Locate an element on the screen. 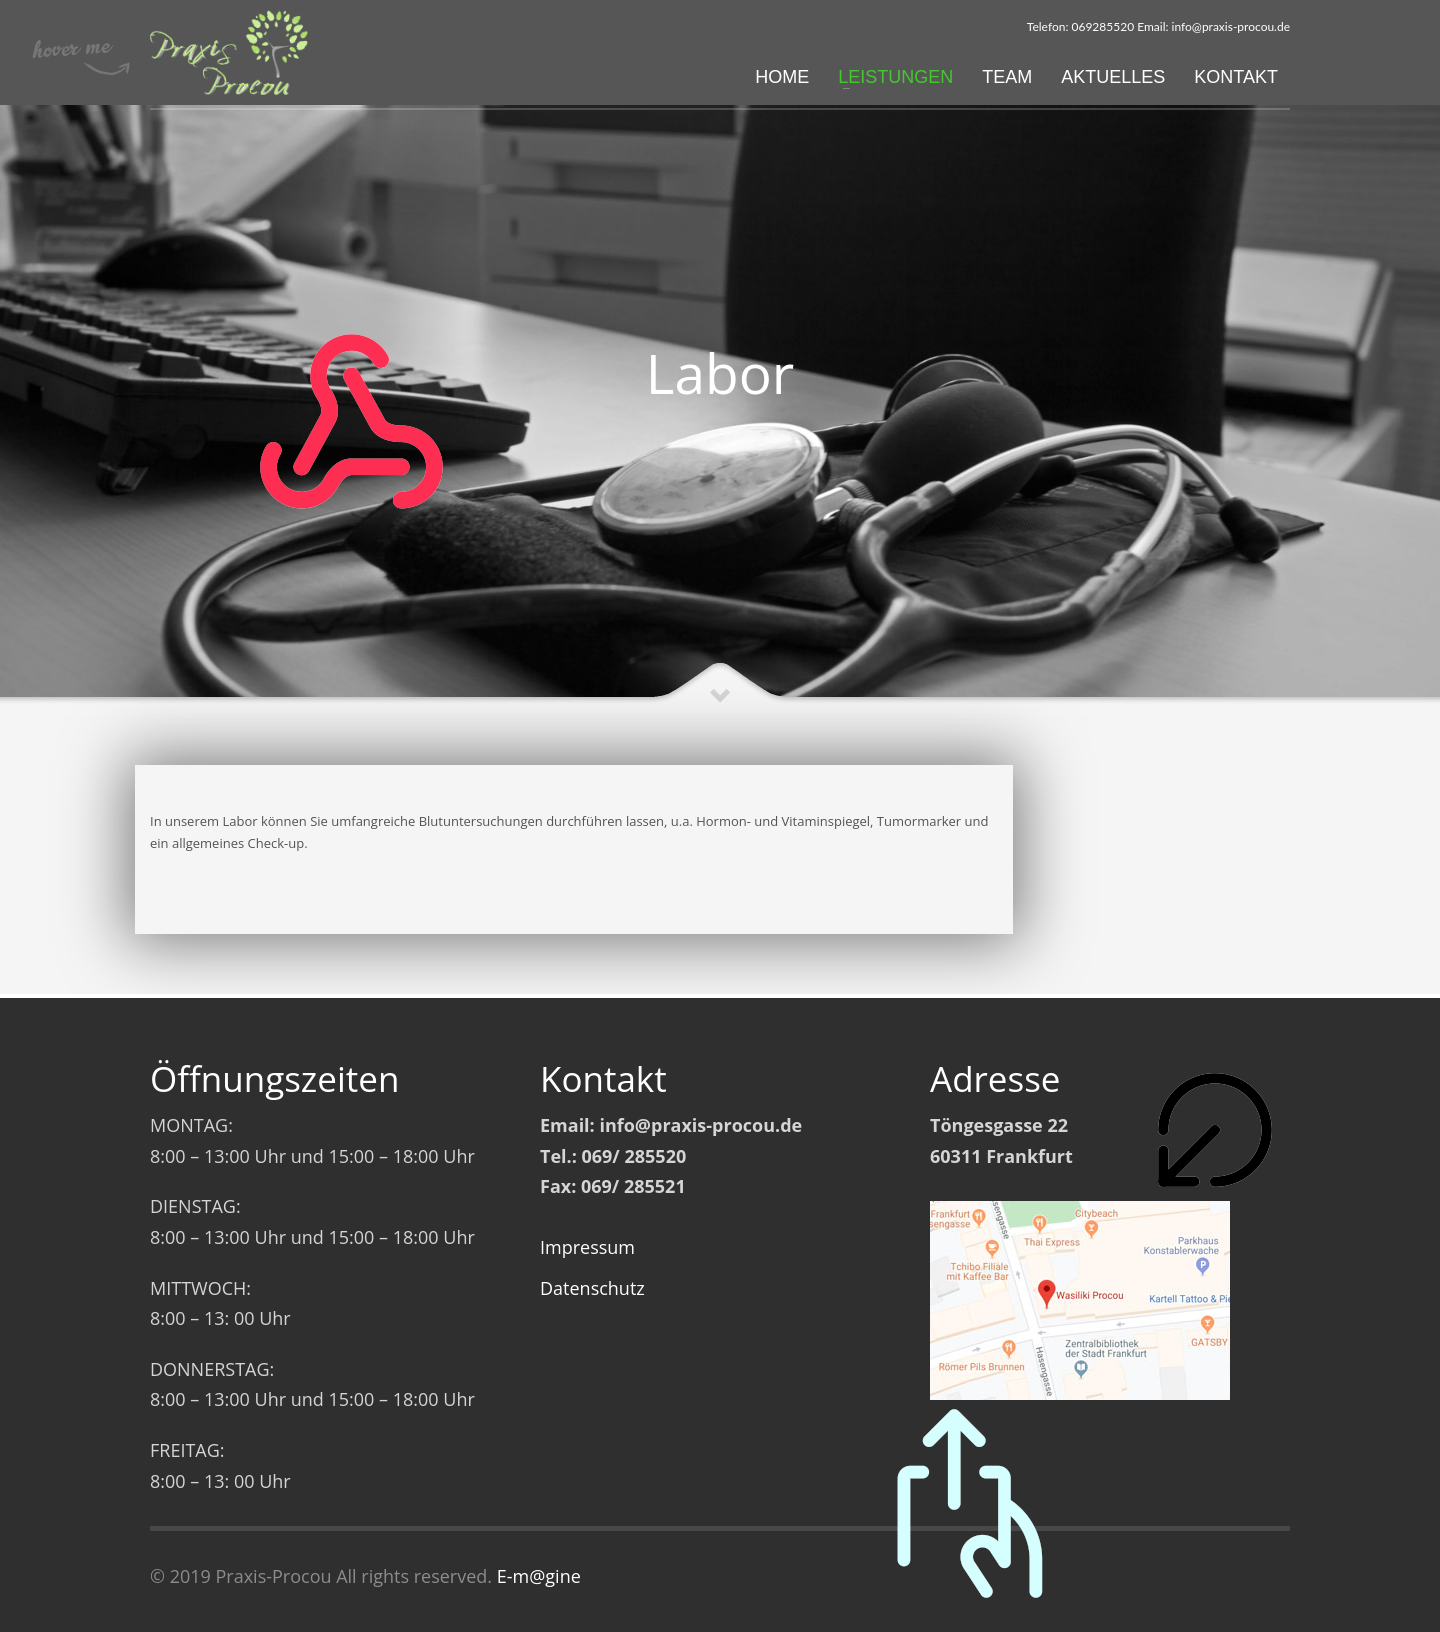 This screenshot has width=1440, height=1632. export or download content to the bottom-left is located at coordinates (1215, 1130).